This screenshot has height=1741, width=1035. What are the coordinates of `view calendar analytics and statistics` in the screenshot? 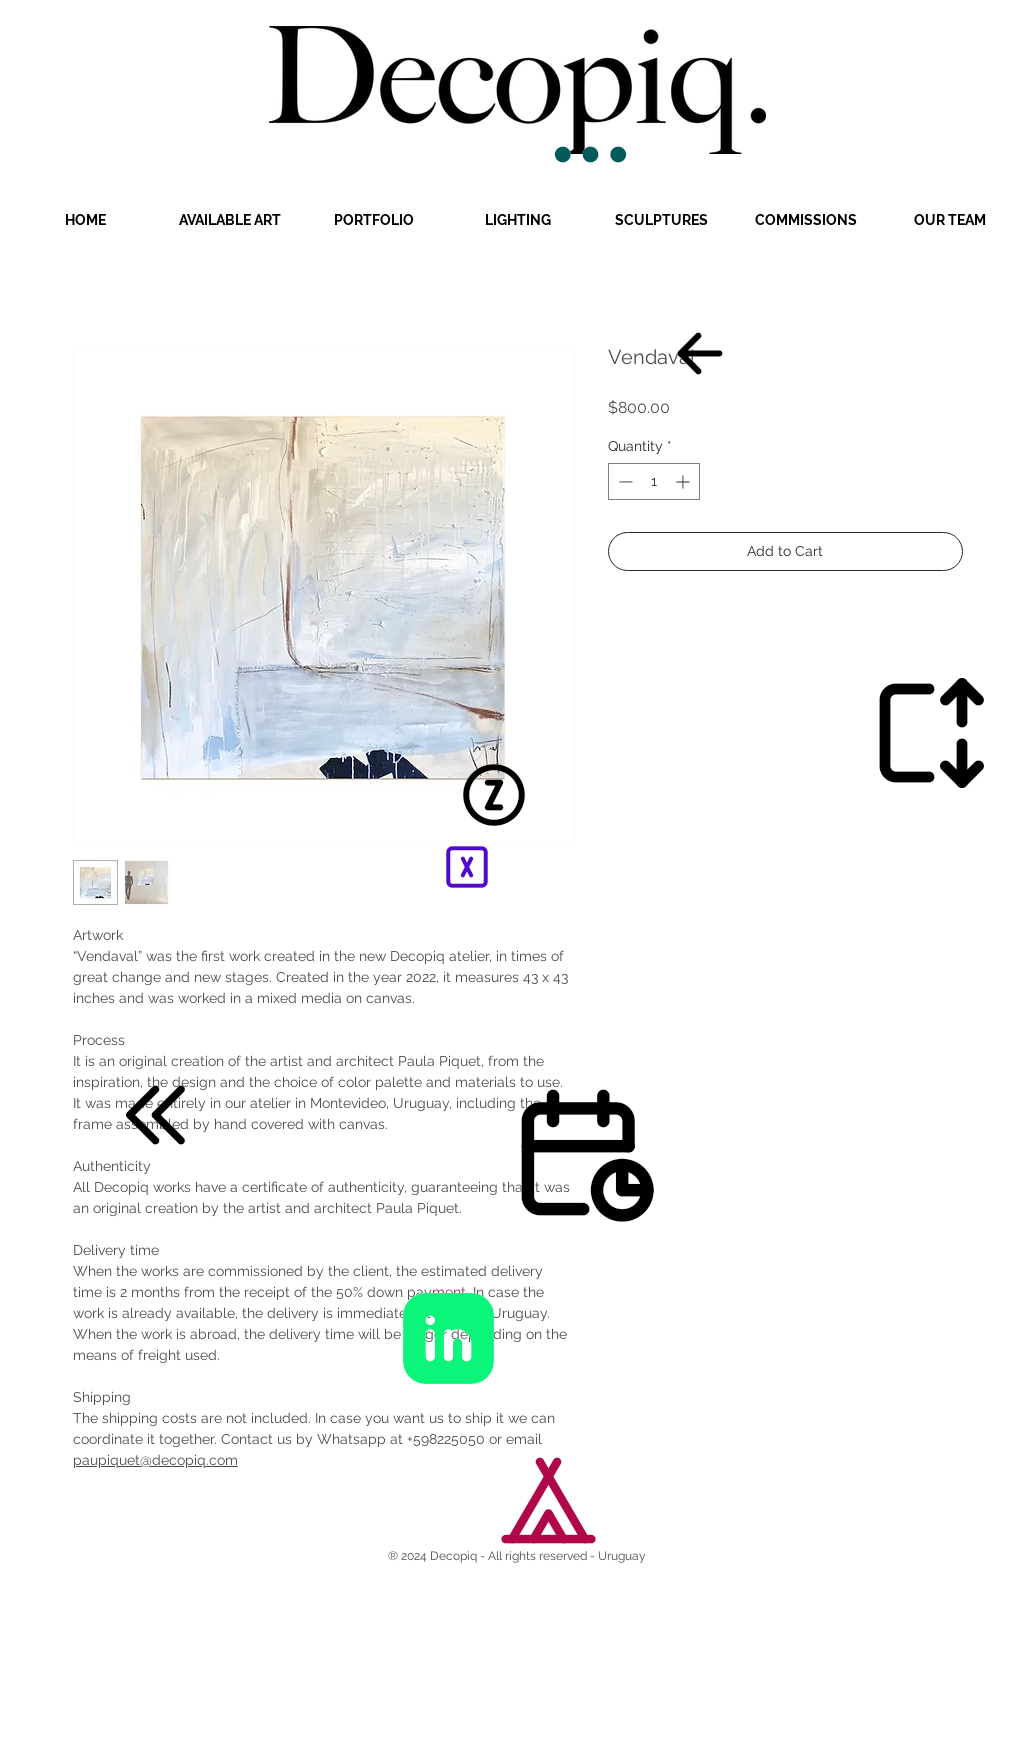 It's located at (584, 1152).